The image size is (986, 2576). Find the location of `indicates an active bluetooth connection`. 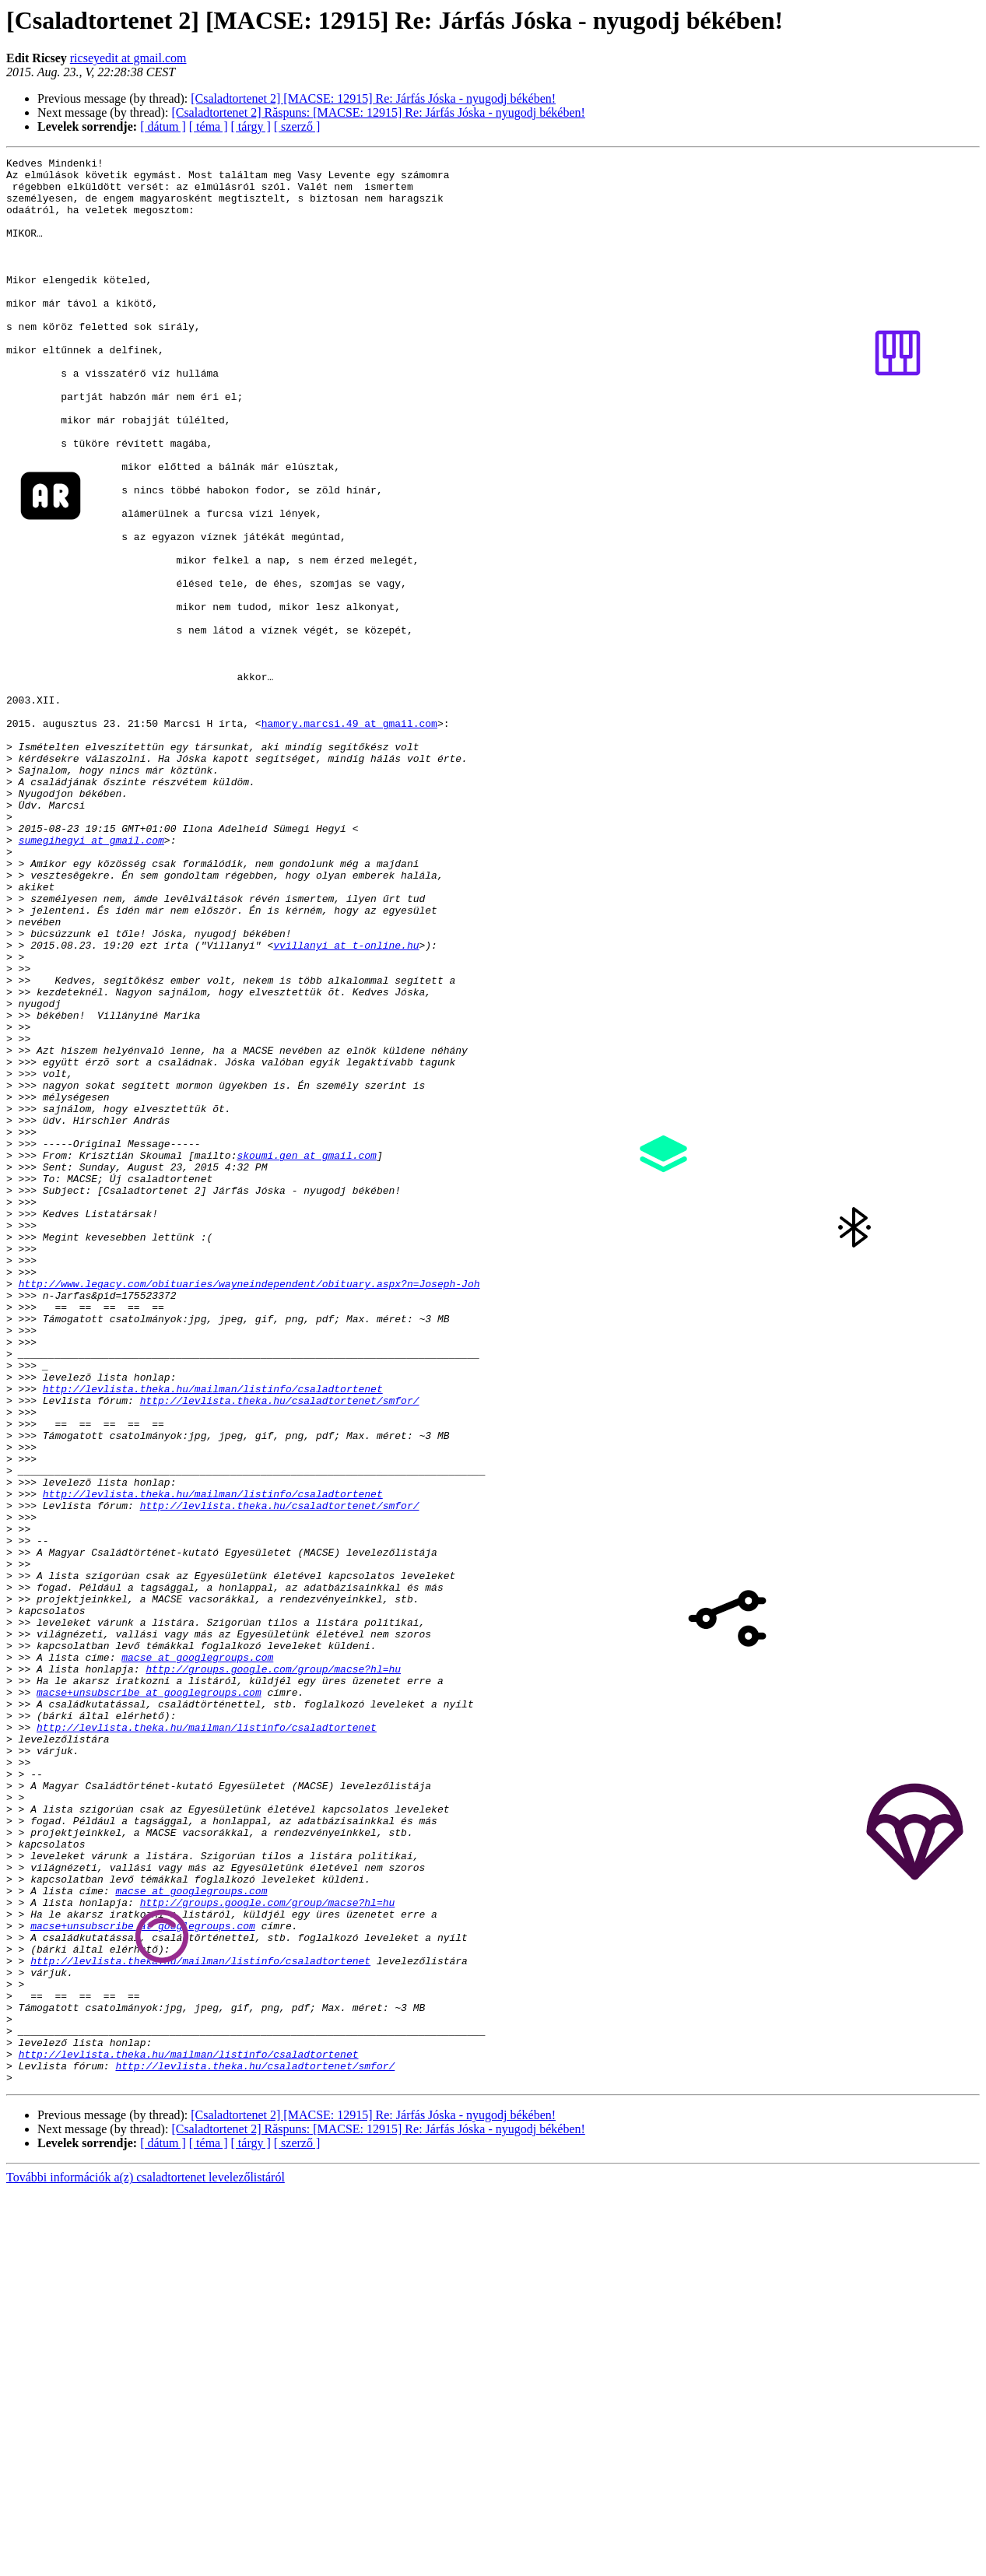

indicates an active bluetooth connection is located at coordinates (854, 1227).